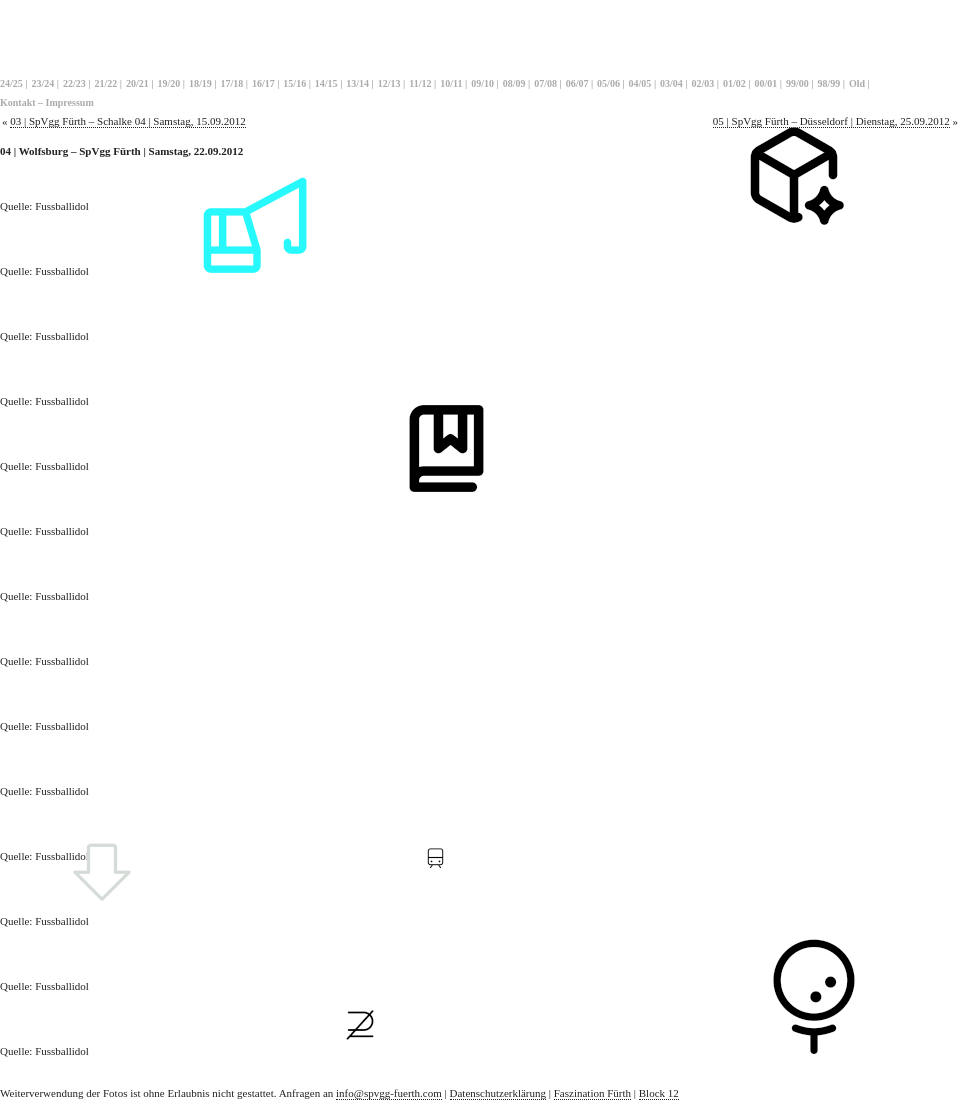  What do you see at coordinates (814, 995) in the screenshot?
I see `access golf-related features or content` at bounding box center [814, 995].